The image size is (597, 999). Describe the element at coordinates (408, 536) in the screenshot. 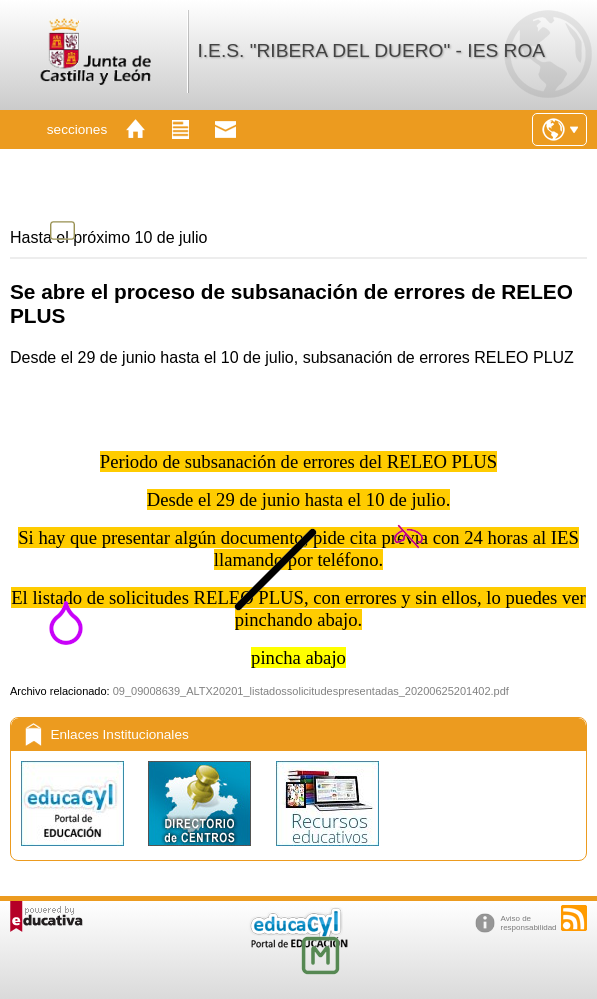

I see `end or decline a phone call` at that location.